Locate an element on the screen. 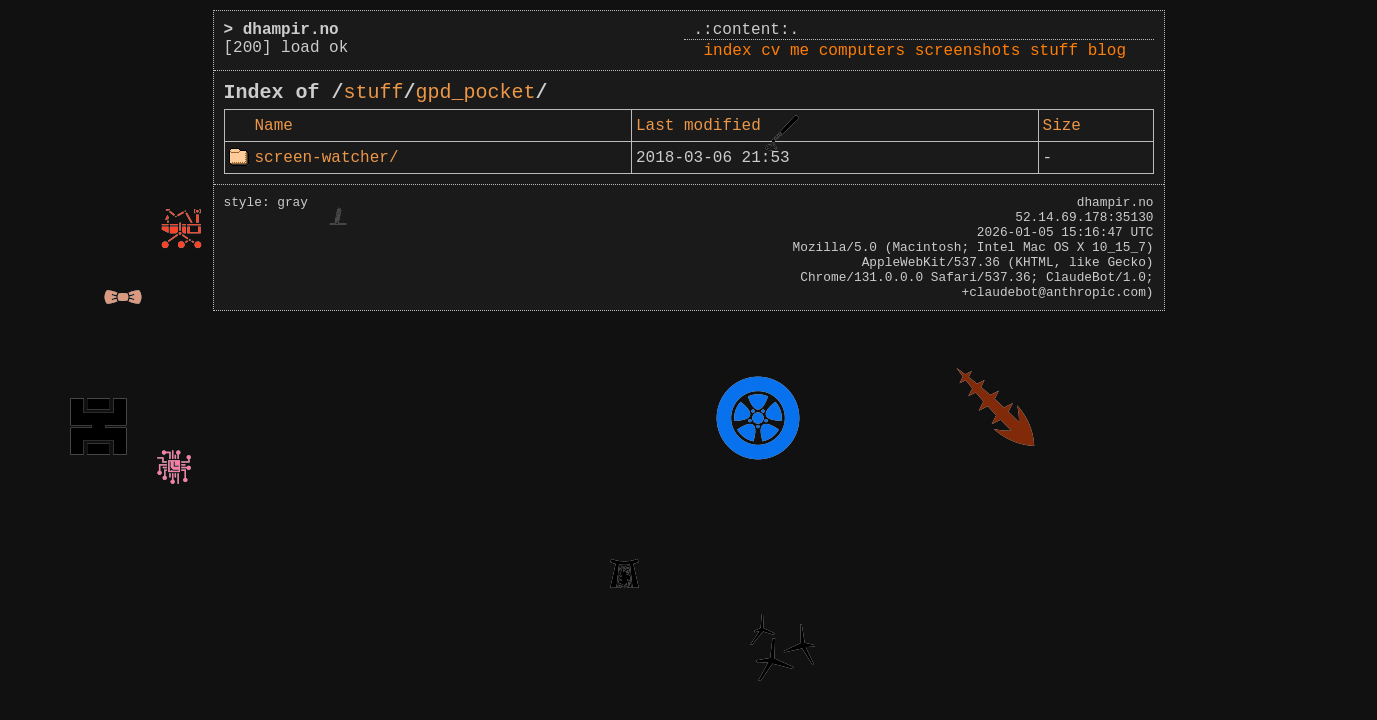 Image resolution: width=1377 pixels, height=720 pixels. relay baton item in a racing or sports game is located at coordinates (782, 133).